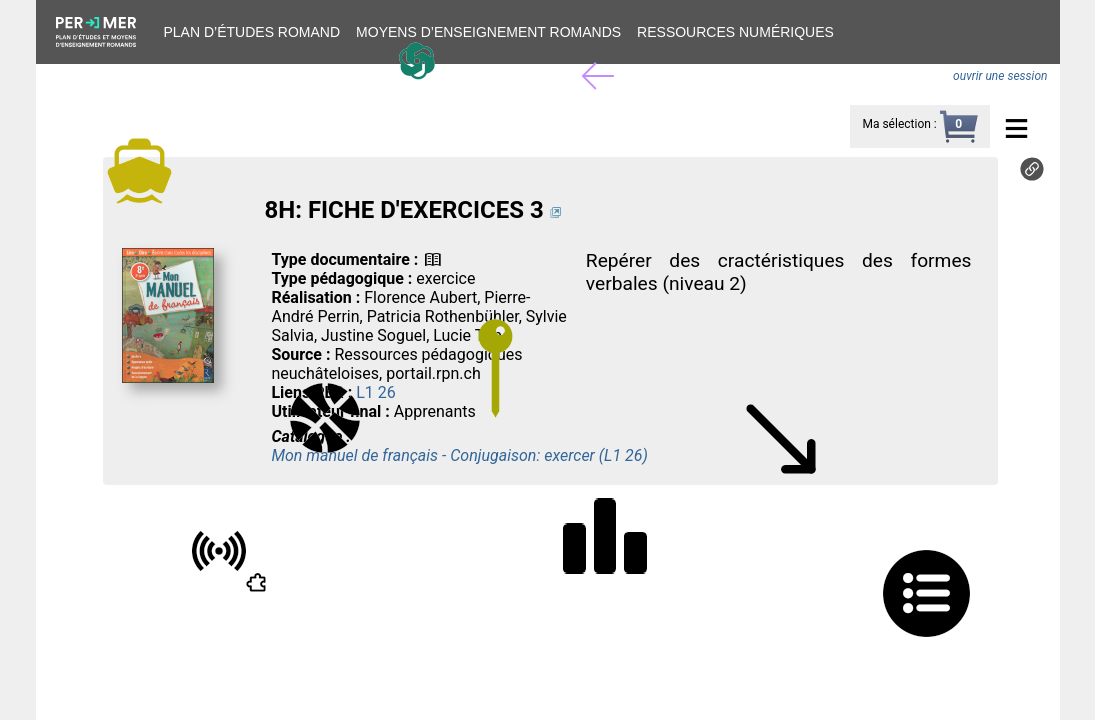 Image resolution: width=1095 pixels, height=720 pixels. Describe the element at coordinates (257, 583) in the screenshot. I see `access plugins or extensions` at that location.